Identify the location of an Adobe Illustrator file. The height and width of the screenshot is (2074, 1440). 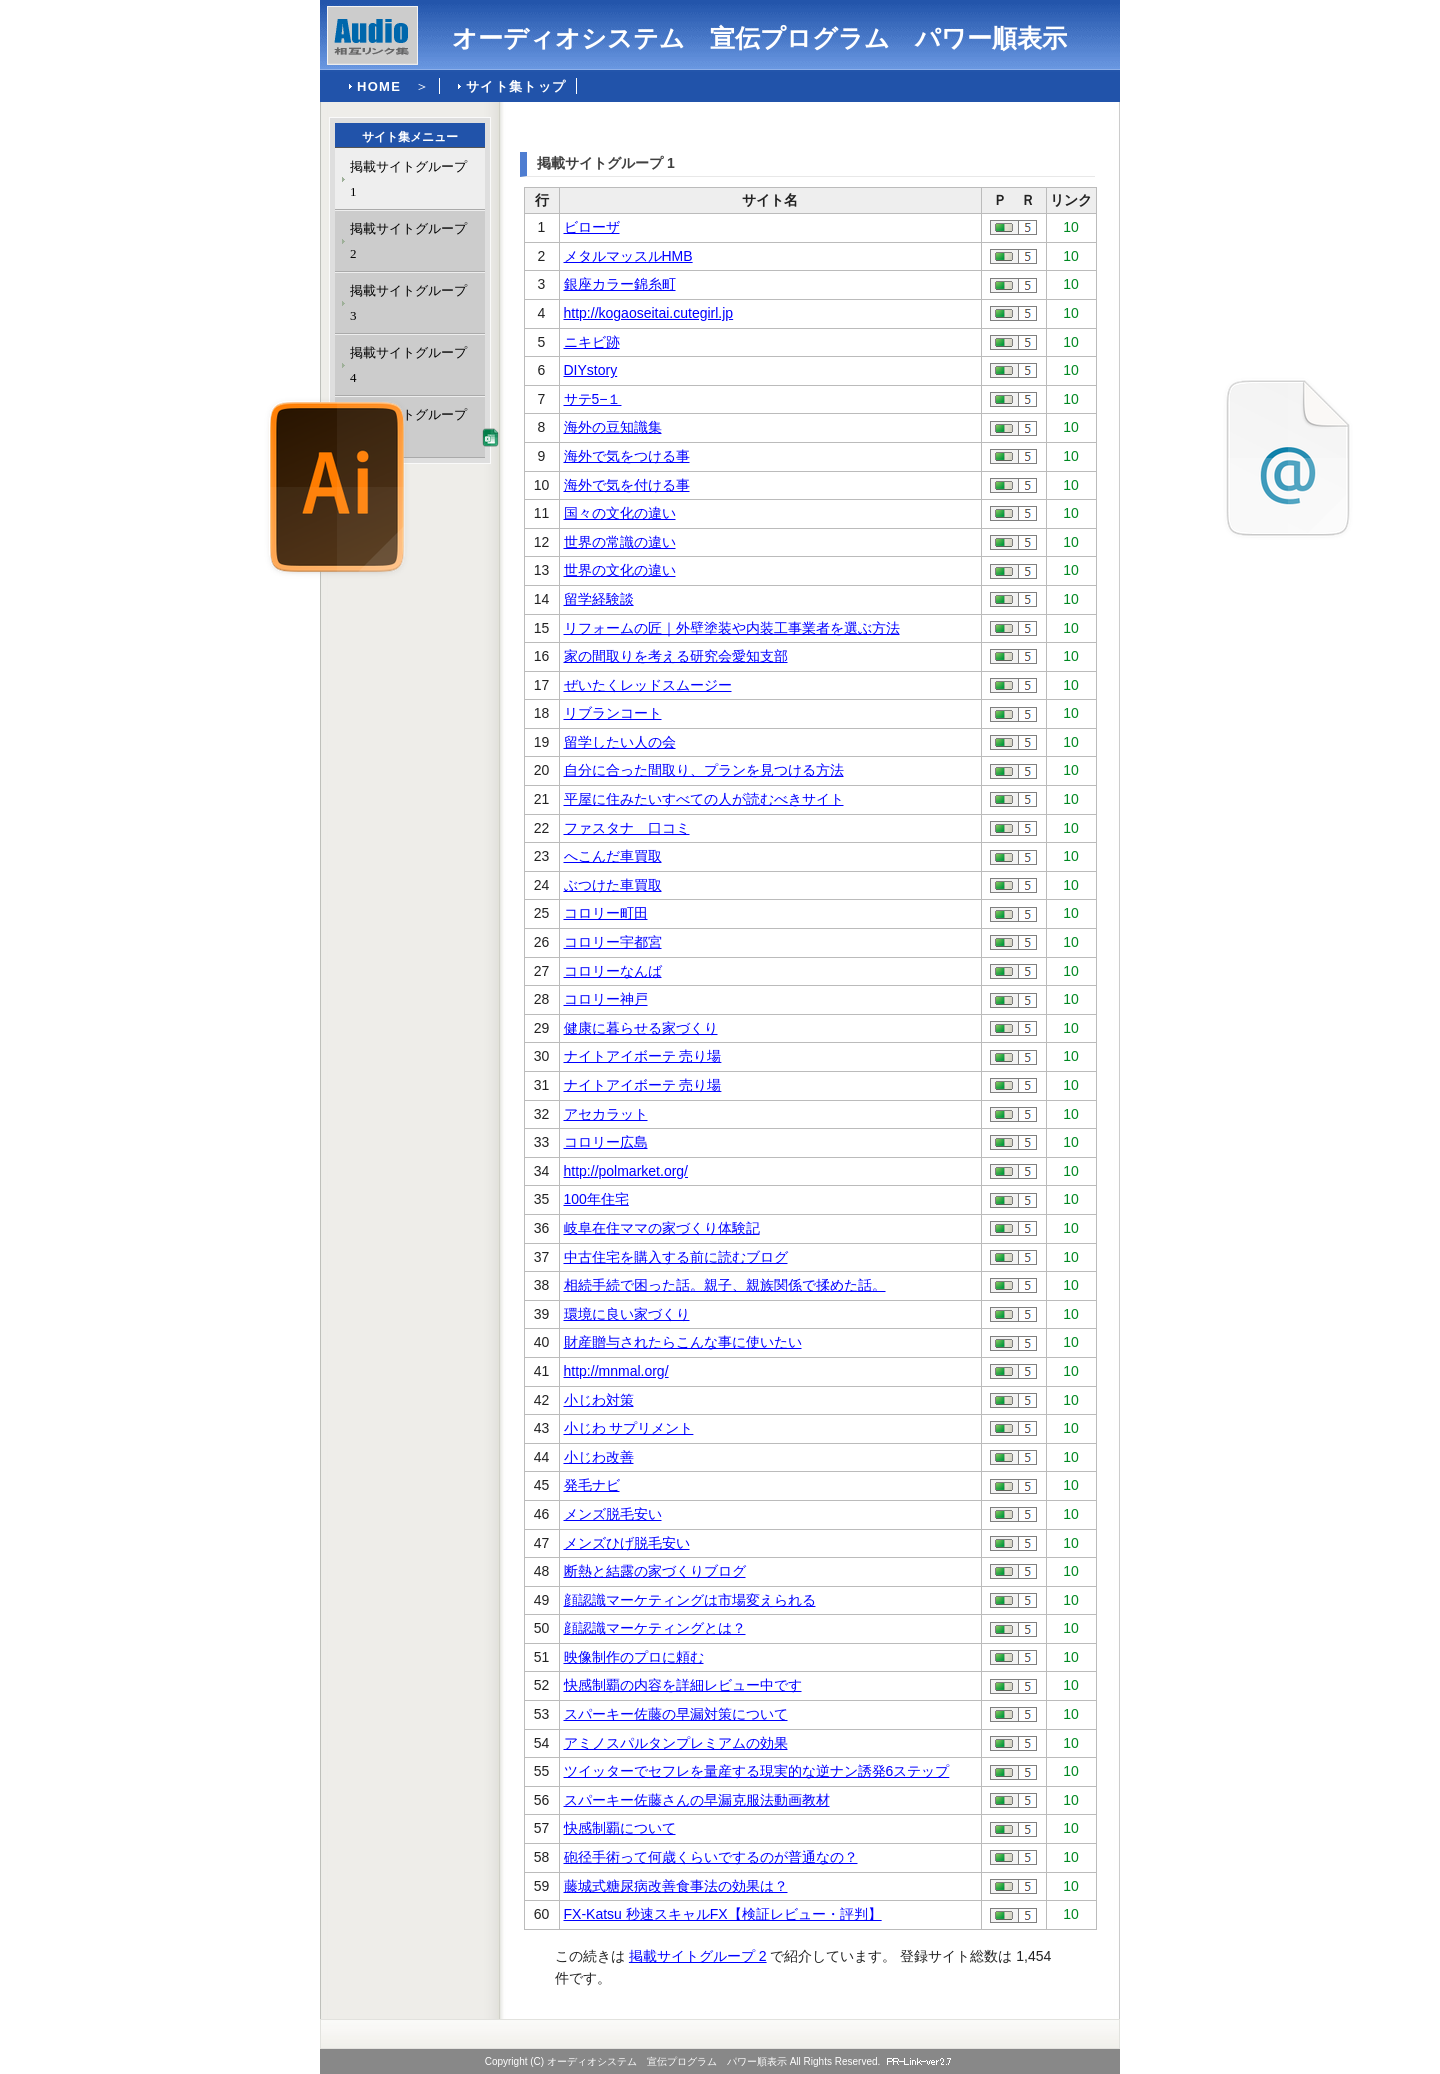
(337, 487).